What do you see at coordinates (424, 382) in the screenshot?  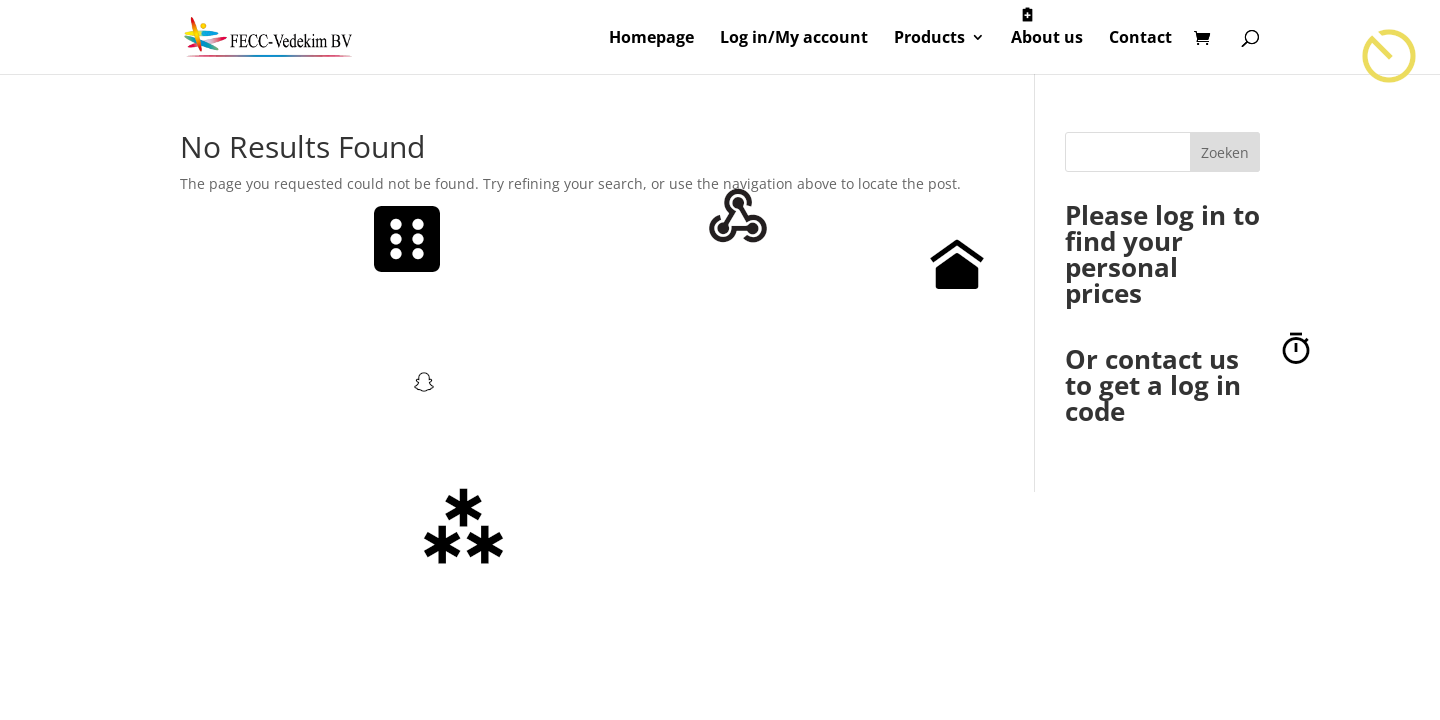 I see `open snapchat app` at bounding box center [424, 382].